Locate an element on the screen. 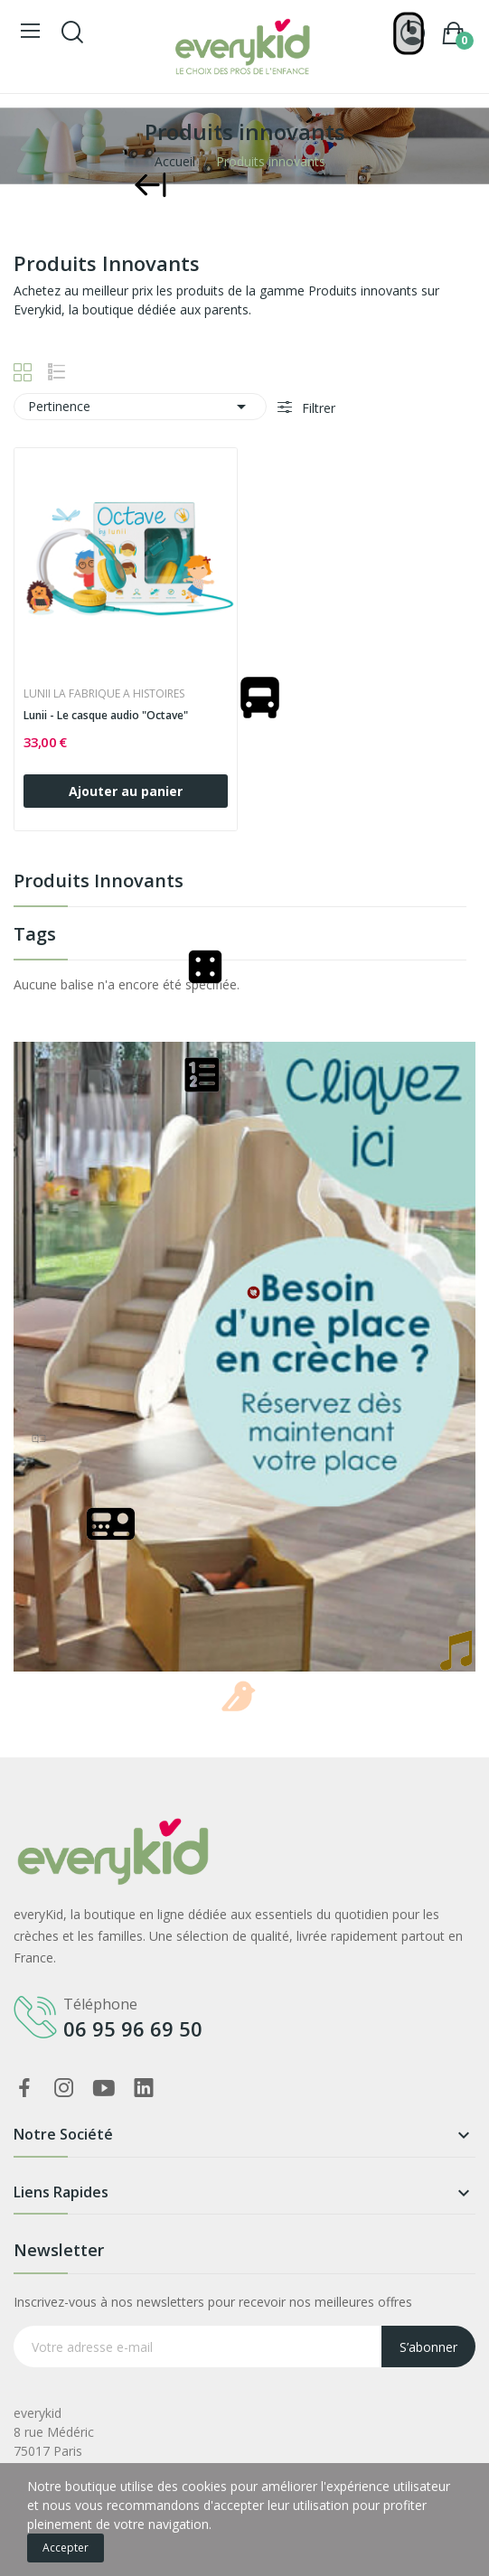 The height and width of the screenshot is (2576, 489). view digital tachograph or driving recorder data is located at coordinates (110, 1523).